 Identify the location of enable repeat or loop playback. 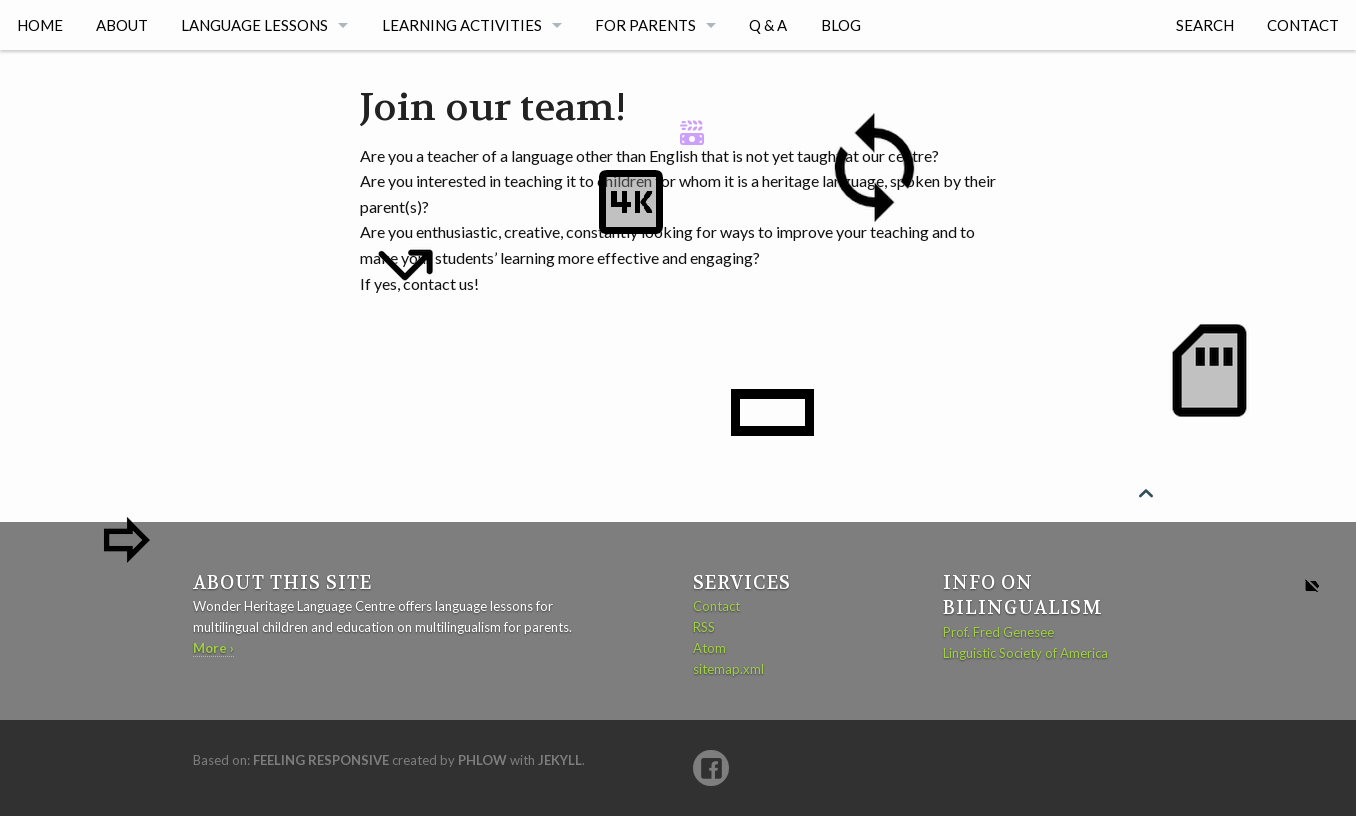
(874, 167).